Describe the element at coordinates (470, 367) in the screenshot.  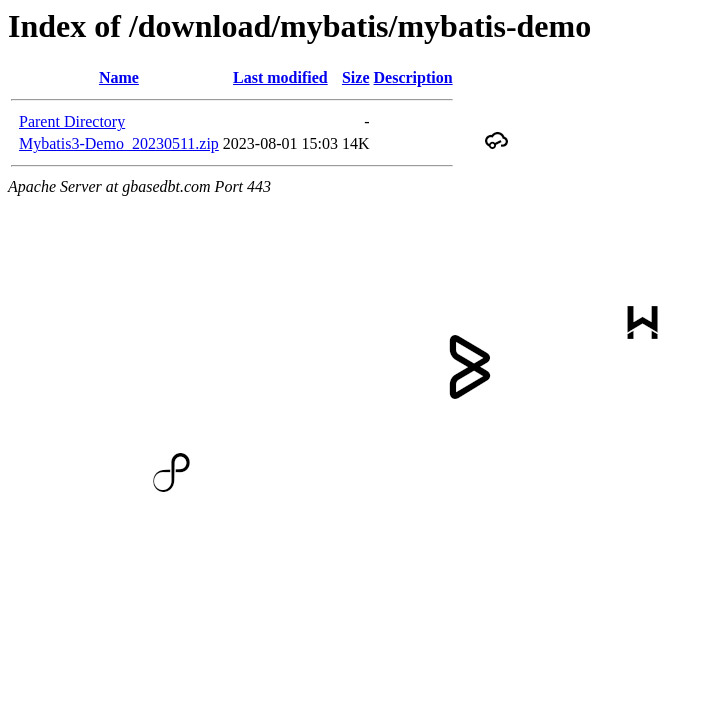
I see `BMC Software company logo` at that location.